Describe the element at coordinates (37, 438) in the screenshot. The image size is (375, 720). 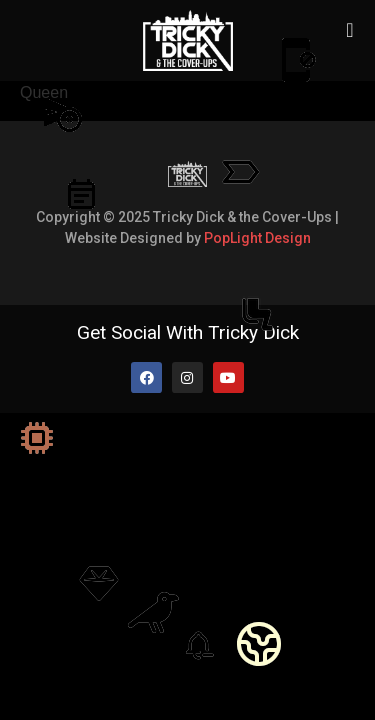
I see `view hardware or processor information` at that location.